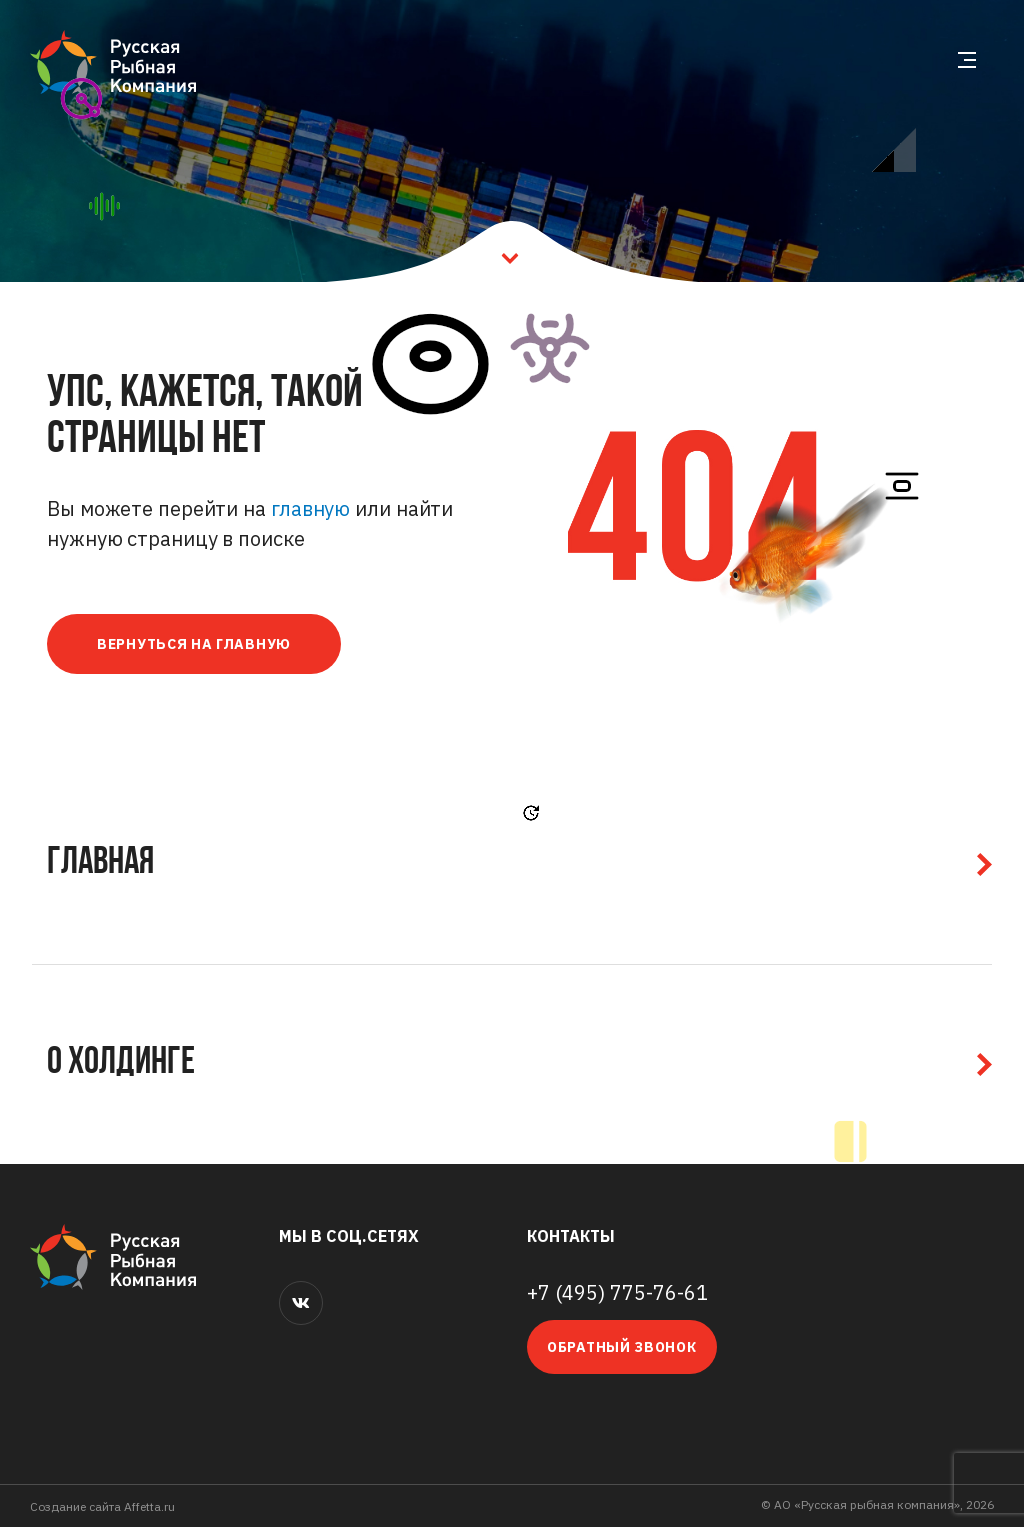 This screenshot has height=1527, width=1024. What do you see at coordinates (430, 361) in the screenshot?
I see `select a 3D torus shape in modeling software` at bounding box center [430, 361].